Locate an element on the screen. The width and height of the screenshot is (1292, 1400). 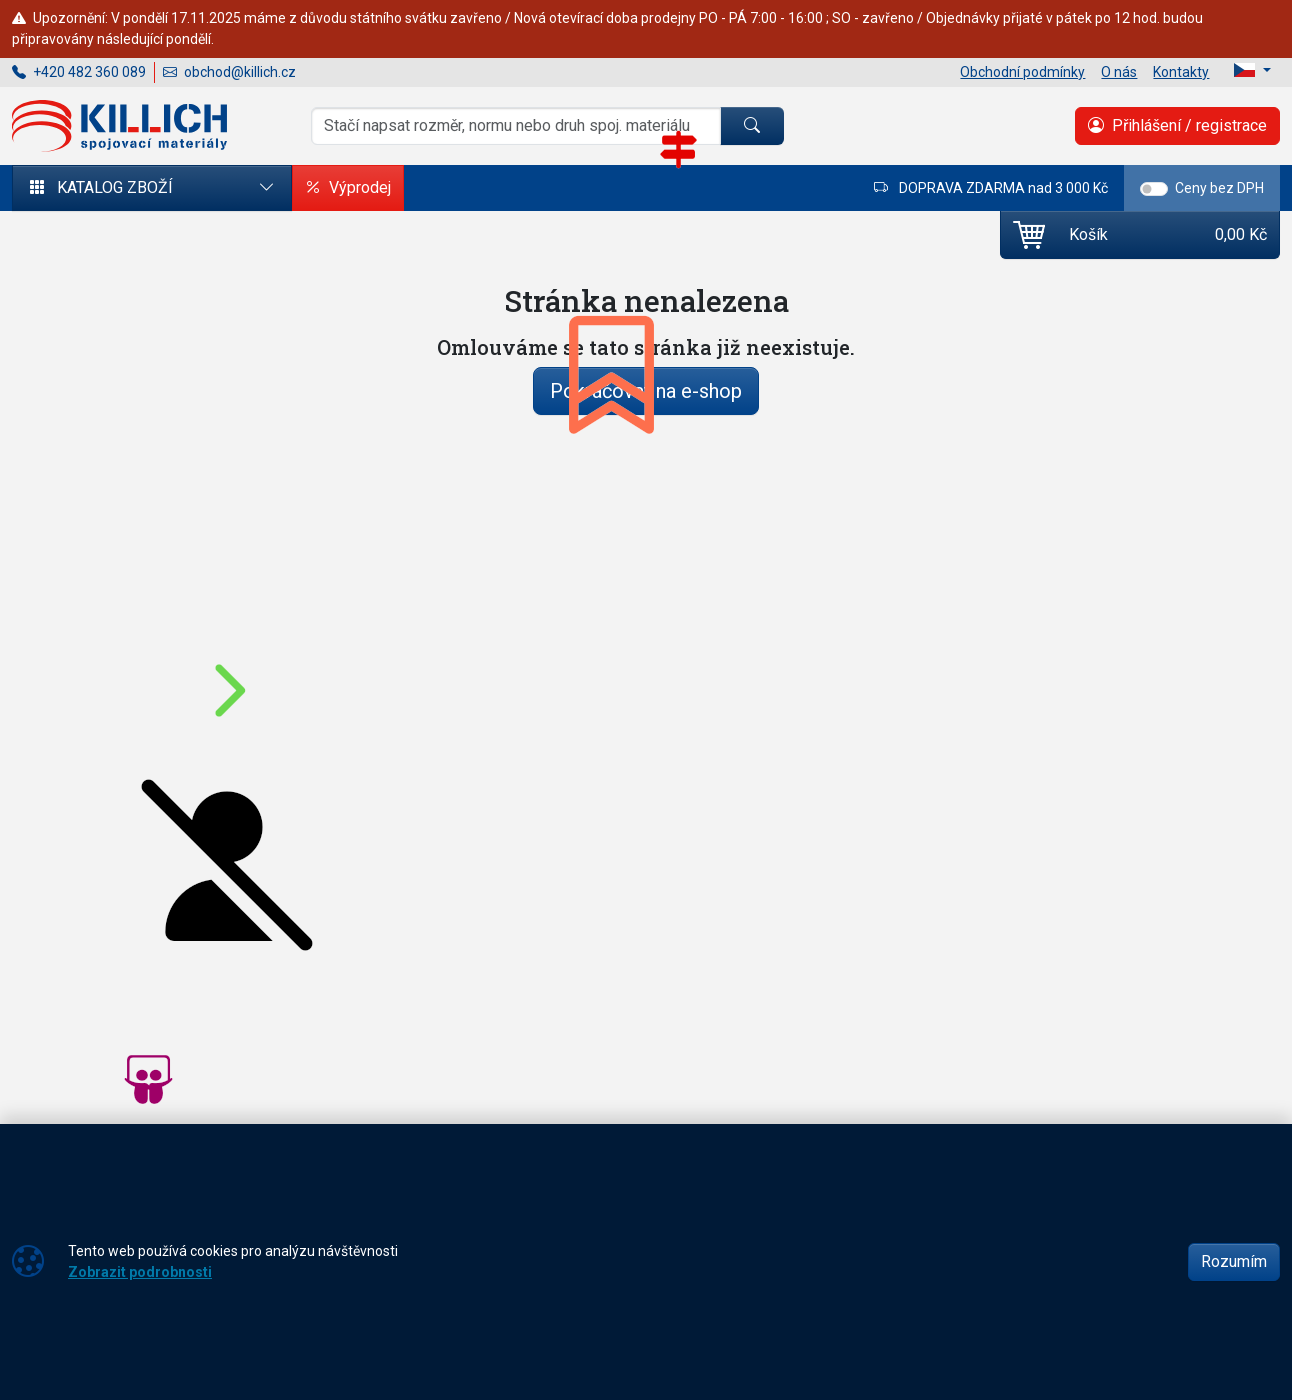
open slideshare is located at coordinates (148, 1079).